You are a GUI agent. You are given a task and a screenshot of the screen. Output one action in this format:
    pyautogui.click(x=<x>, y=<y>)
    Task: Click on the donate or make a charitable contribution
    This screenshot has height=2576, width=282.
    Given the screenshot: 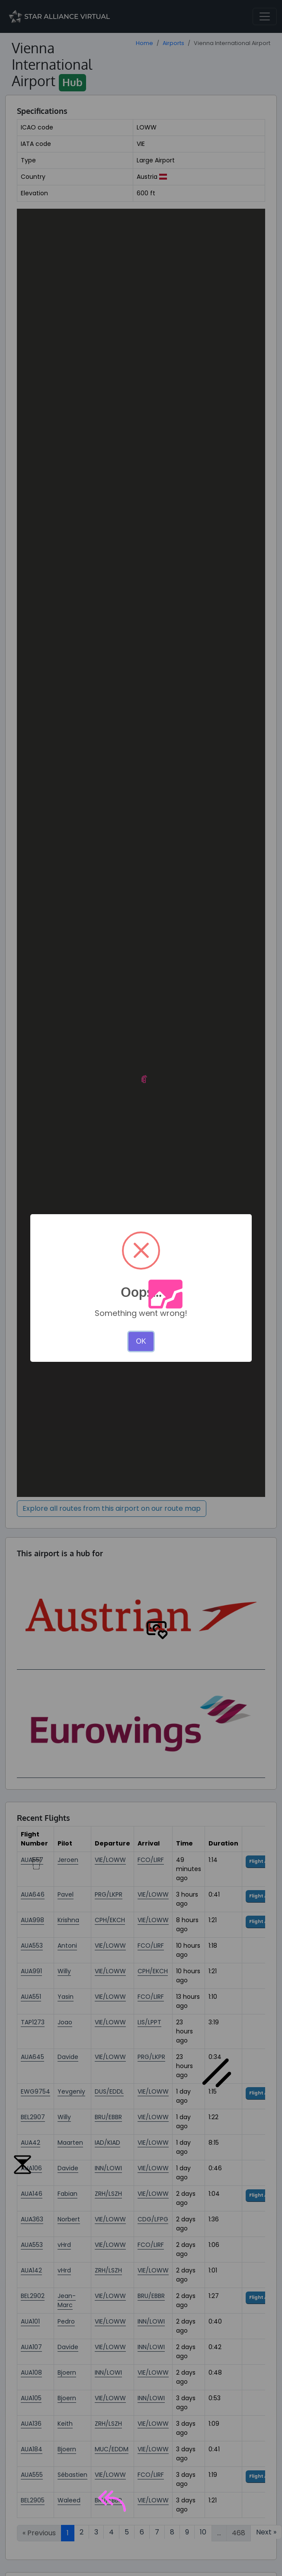 What is the action you would take?
    pyautogui.click(x=157, y=1628)
    